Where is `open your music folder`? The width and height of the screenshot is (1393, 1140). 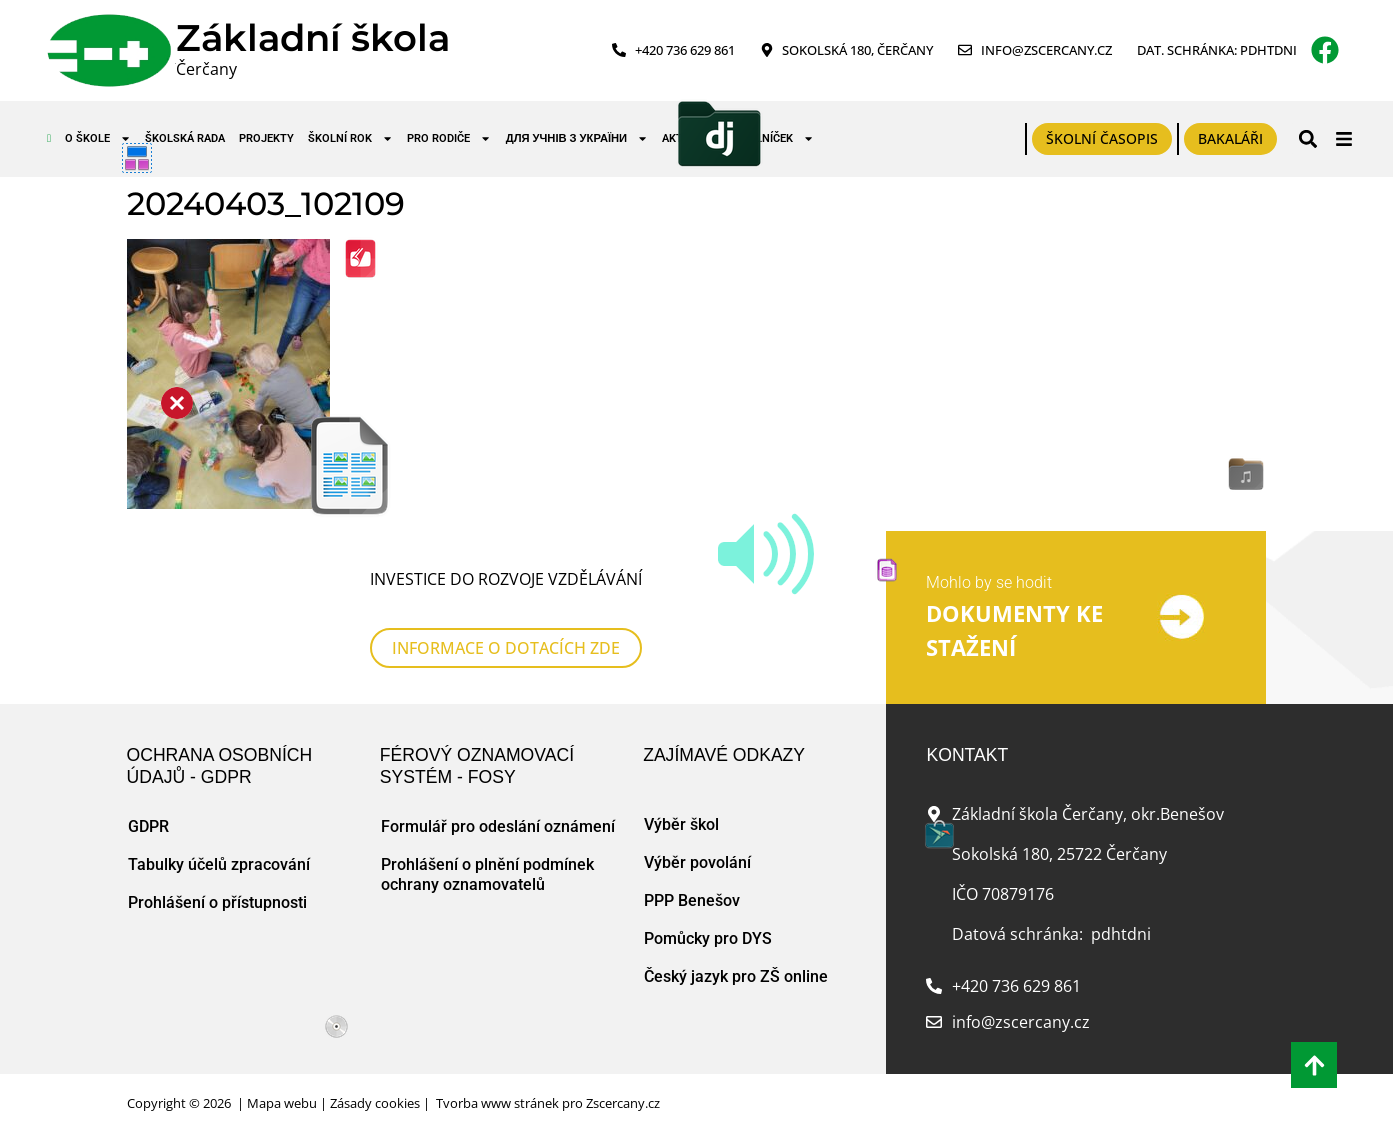 open your music folder is located at coordinates (1246, 474).